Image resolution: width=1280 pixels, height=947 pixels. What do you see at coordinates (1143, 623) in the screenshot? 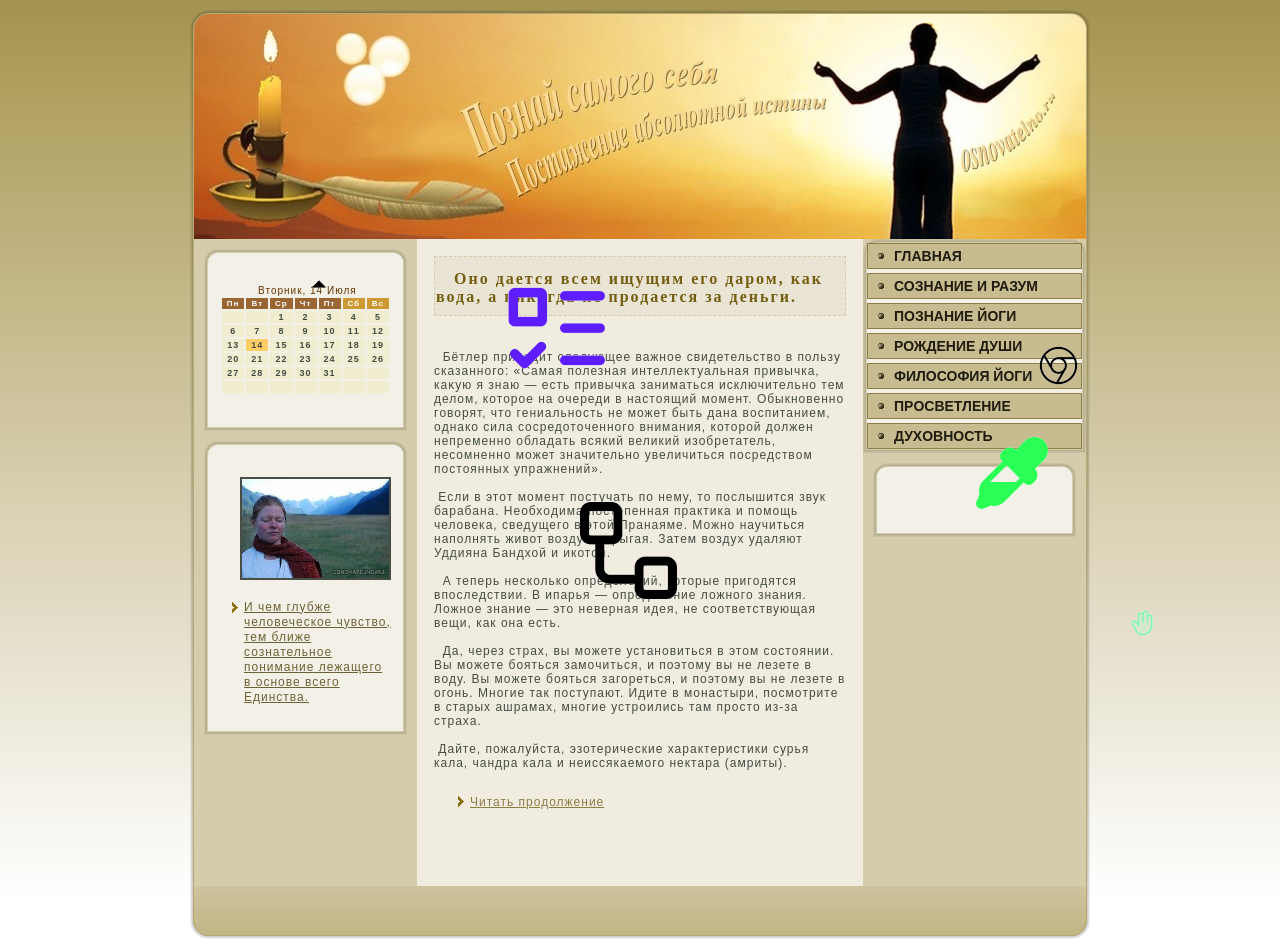
I see `stop or pause an action` at bounding box center [1143, 623].